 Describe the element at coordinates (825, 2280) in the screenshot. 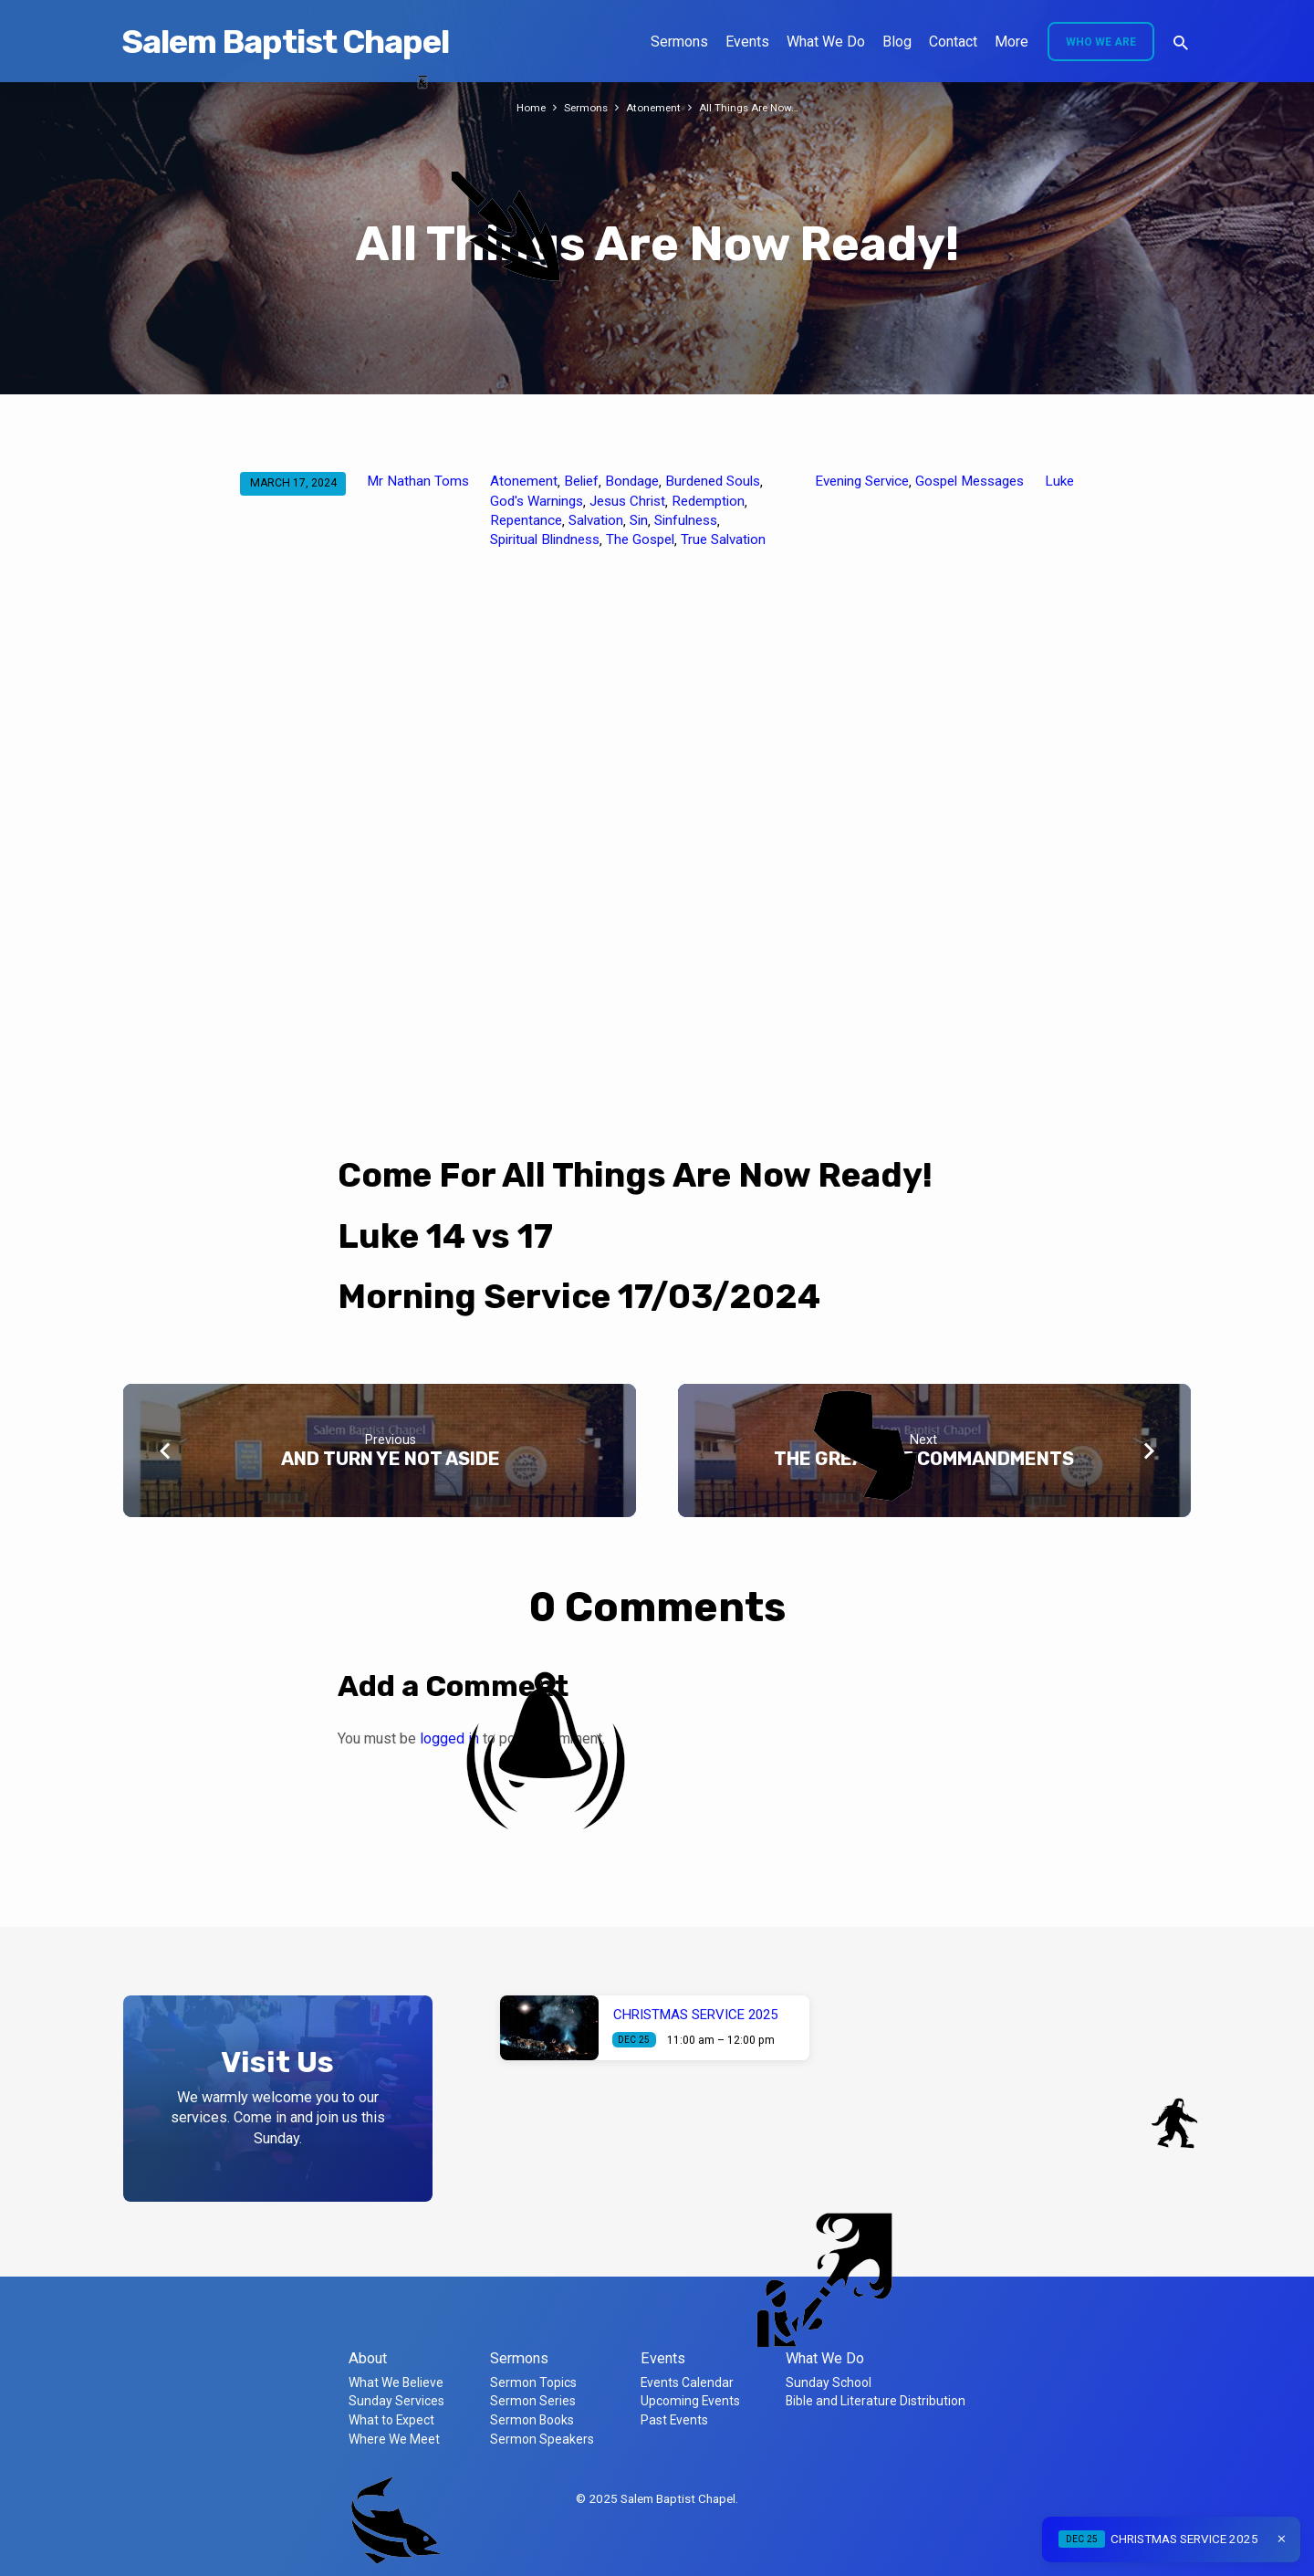

I see `select flamethrower unit or weapon class` at that location.